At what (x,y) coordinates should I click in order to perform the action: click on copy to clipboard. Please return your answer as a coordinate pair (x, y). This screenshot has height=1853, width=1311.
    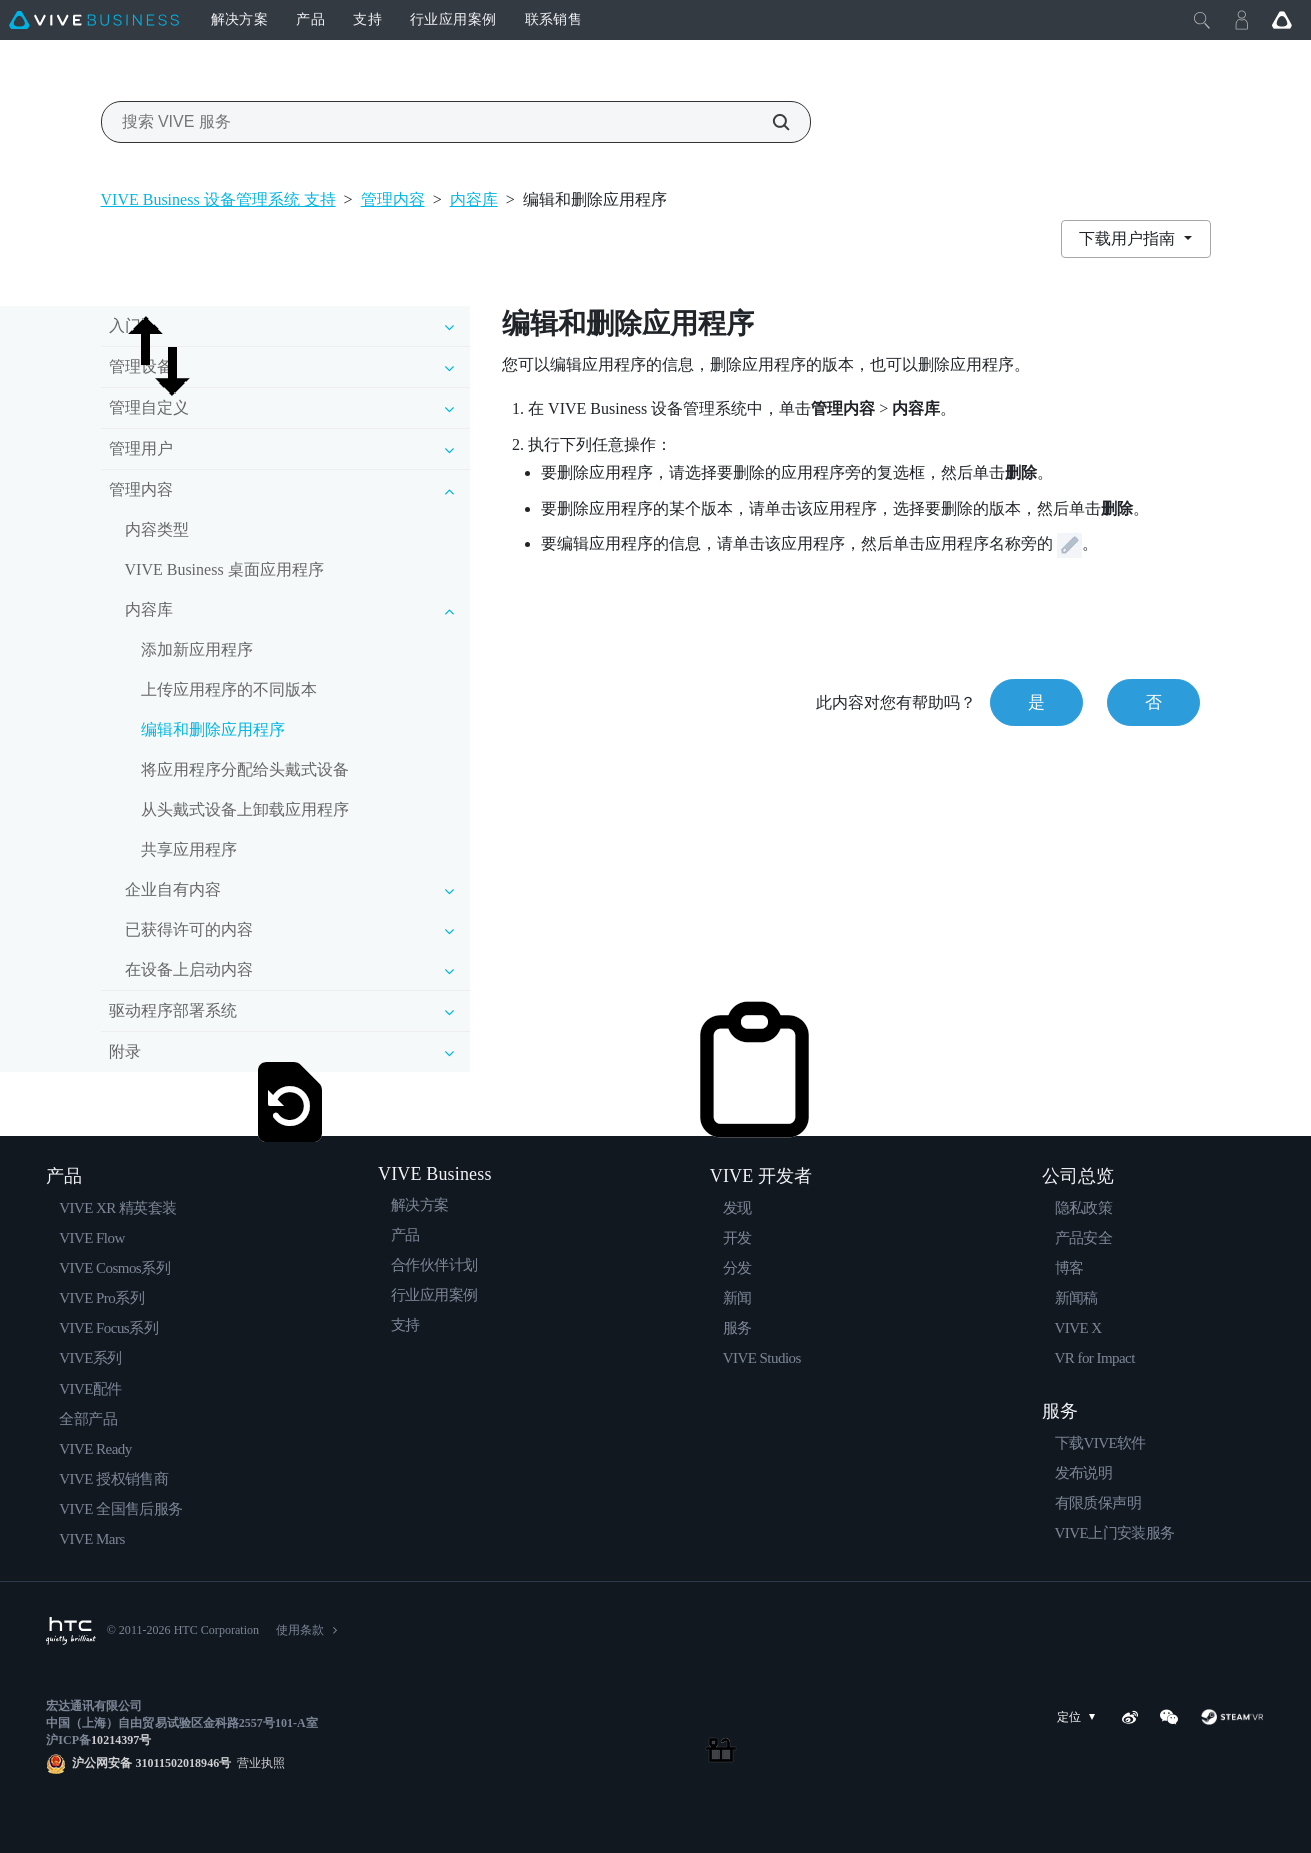
    Looking at the image, I should click on (754, 1069).